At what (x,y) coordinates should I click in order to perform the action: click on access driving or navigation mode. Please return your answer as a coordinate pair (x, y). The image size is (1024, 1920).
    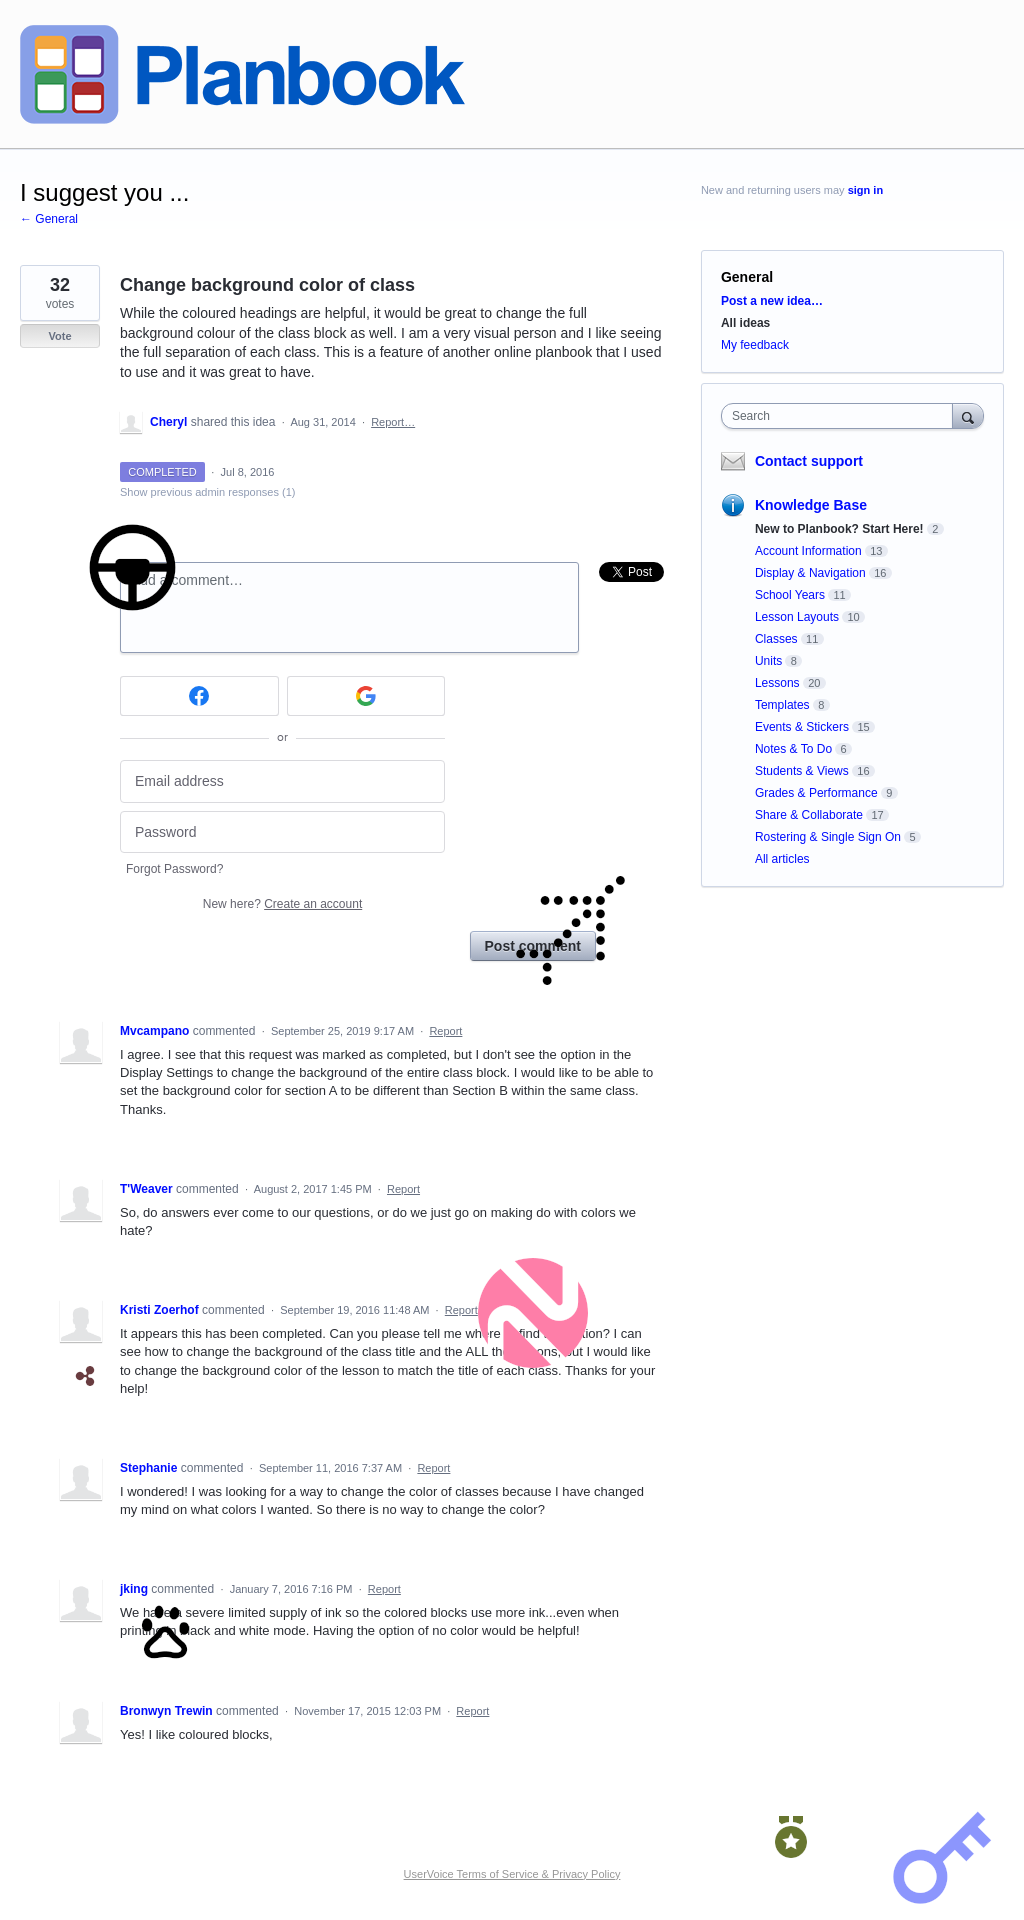
    Looking at the image, I should click on (132, 567).